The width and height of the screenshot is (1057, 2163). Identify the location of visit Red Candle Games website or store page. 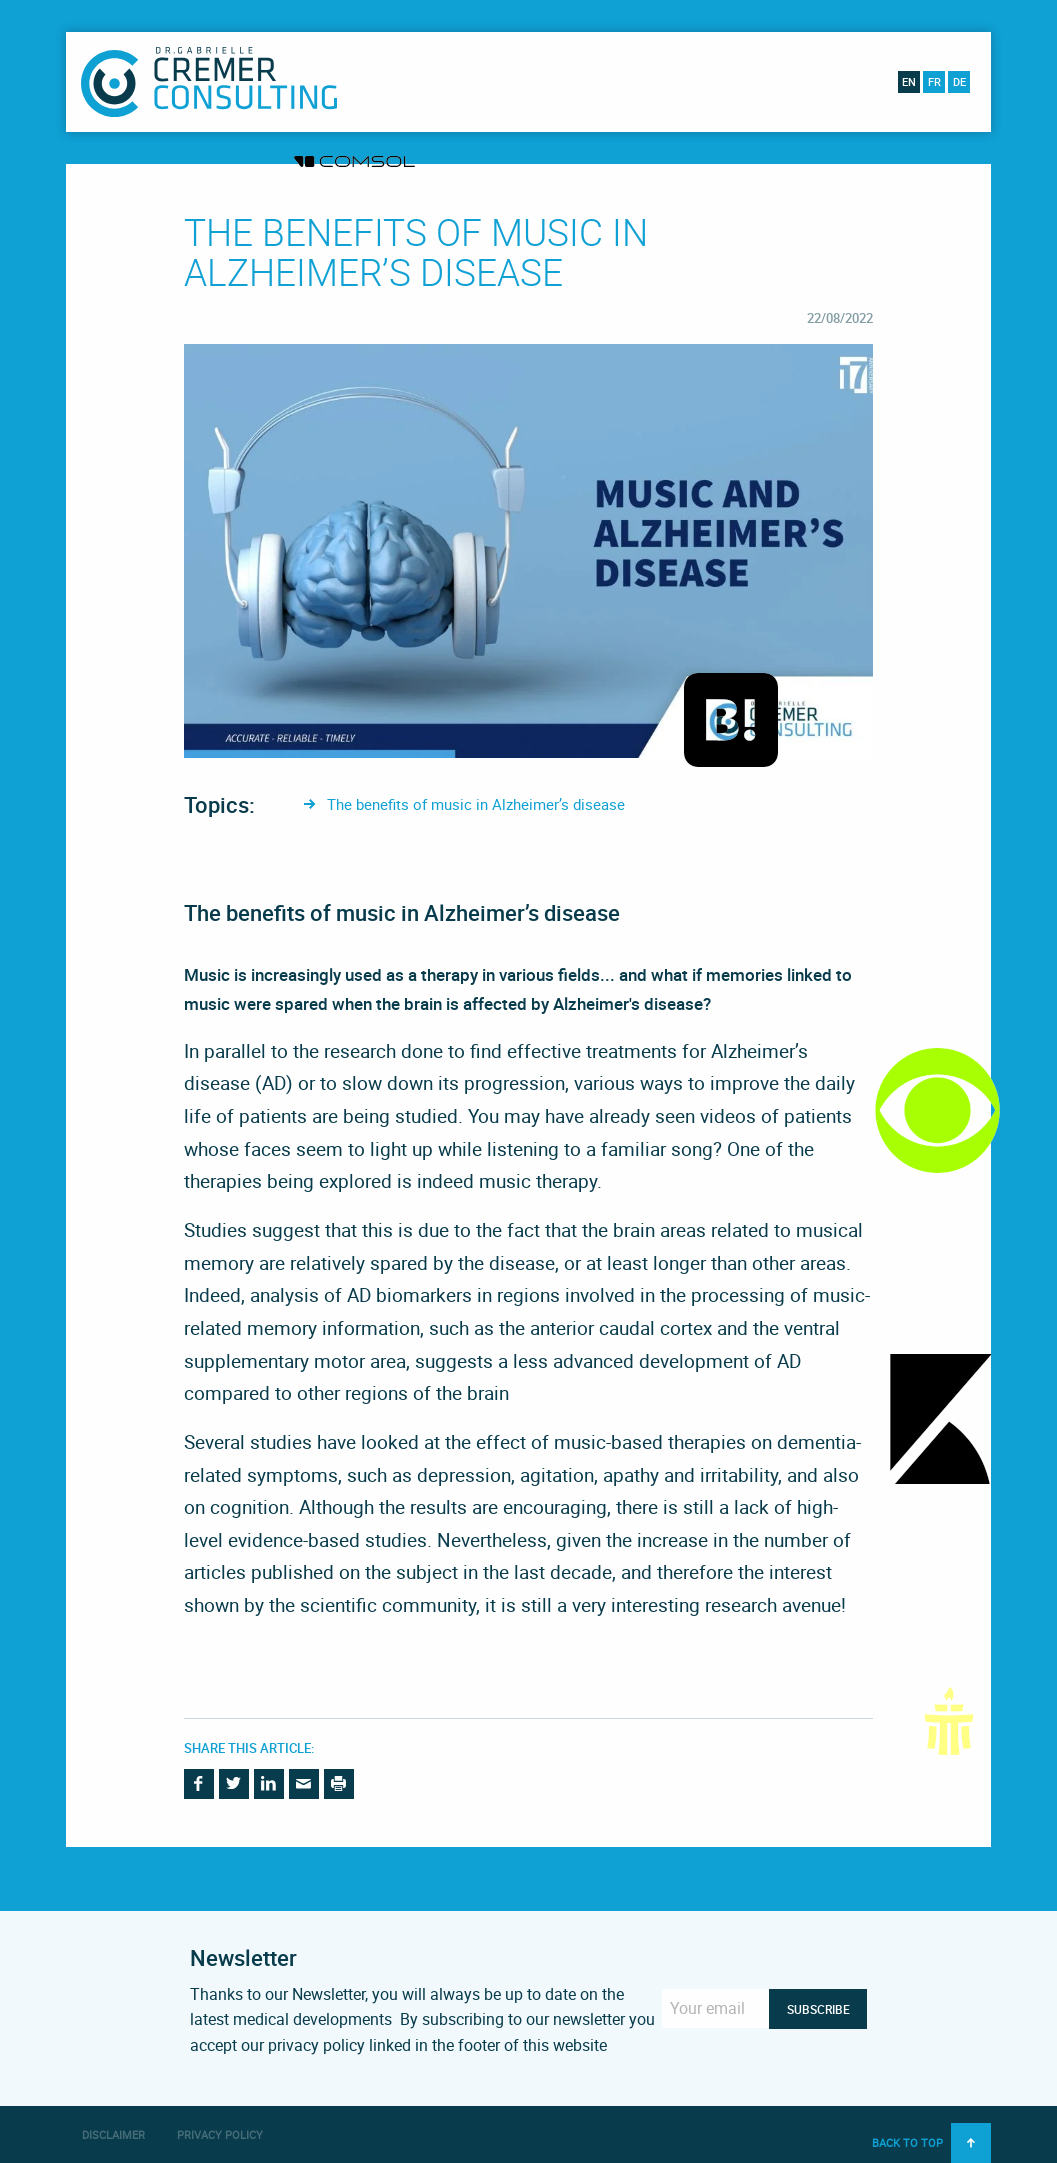
(949, 1721).